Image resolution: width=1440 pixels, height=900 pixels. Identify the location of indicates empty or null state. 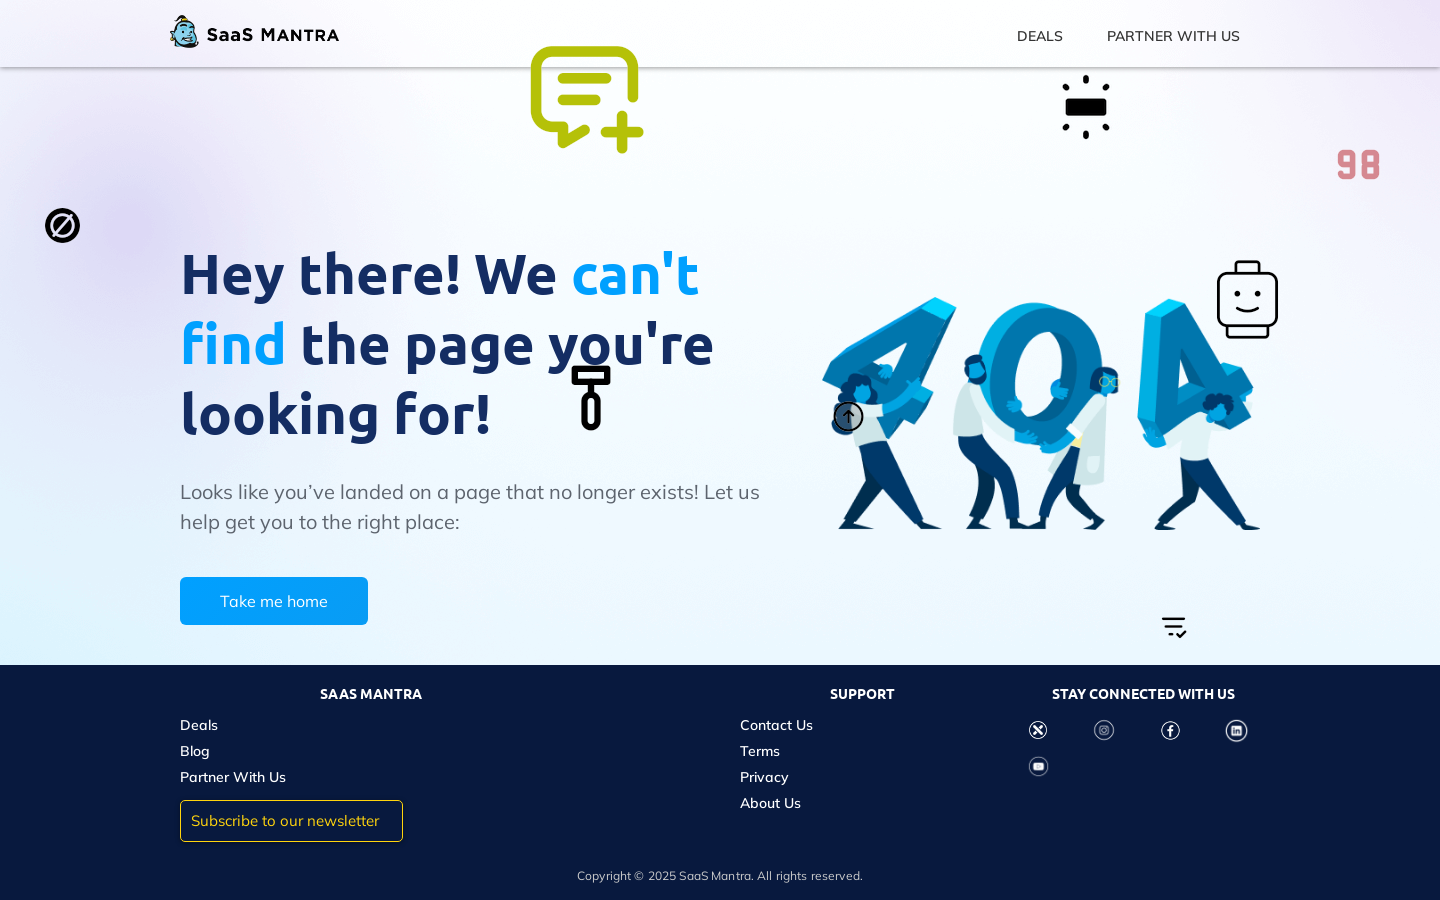
(62, 225).